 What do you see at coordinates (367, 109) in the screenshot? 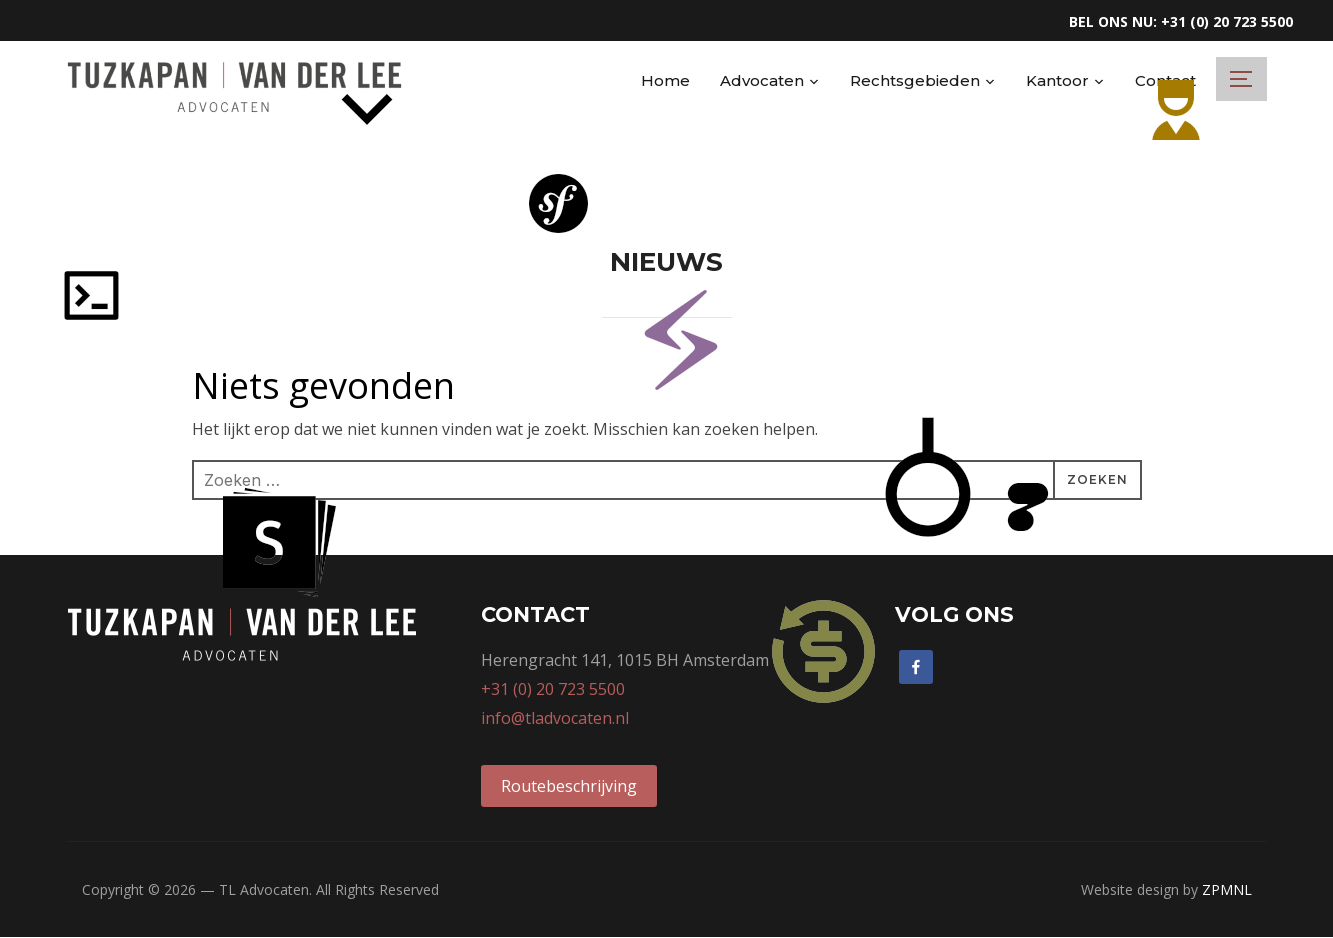
I see `expand dropdown menu` at bounding box center [367, 109].